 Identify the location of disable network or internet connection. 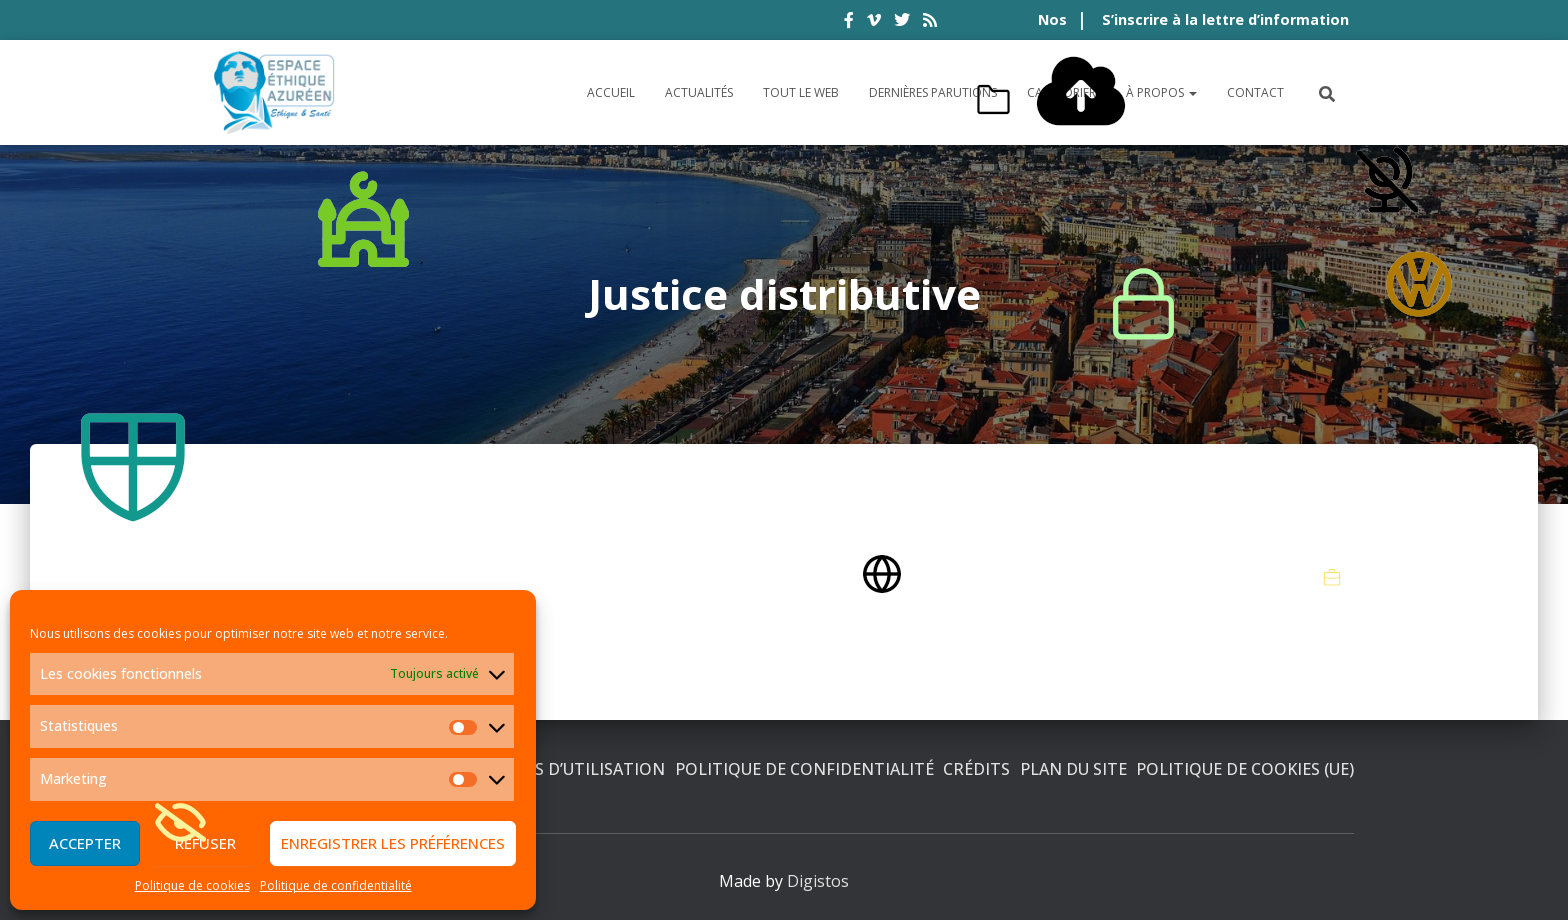
(1387, 181).